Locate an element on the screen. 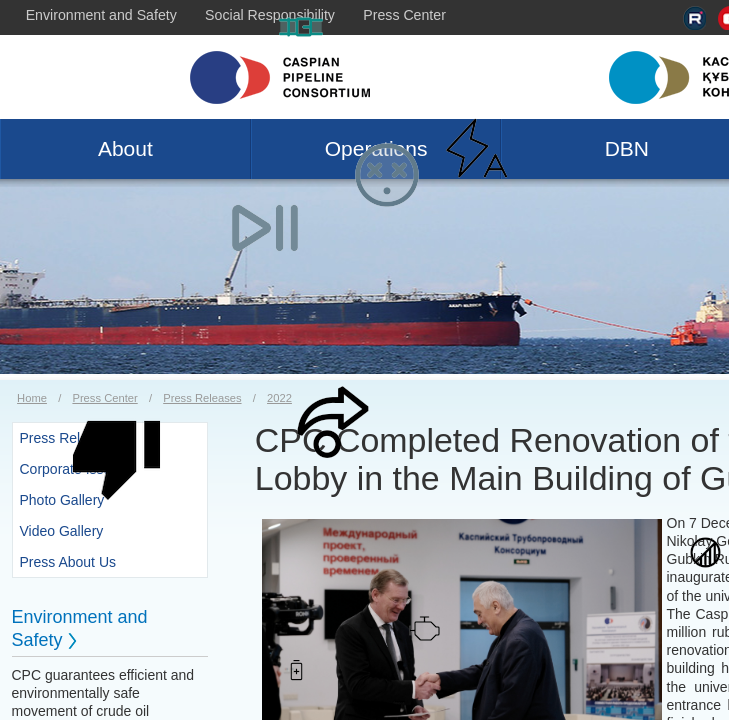  view engine or vehicle diagnostics is located at coordinates (424, 629).